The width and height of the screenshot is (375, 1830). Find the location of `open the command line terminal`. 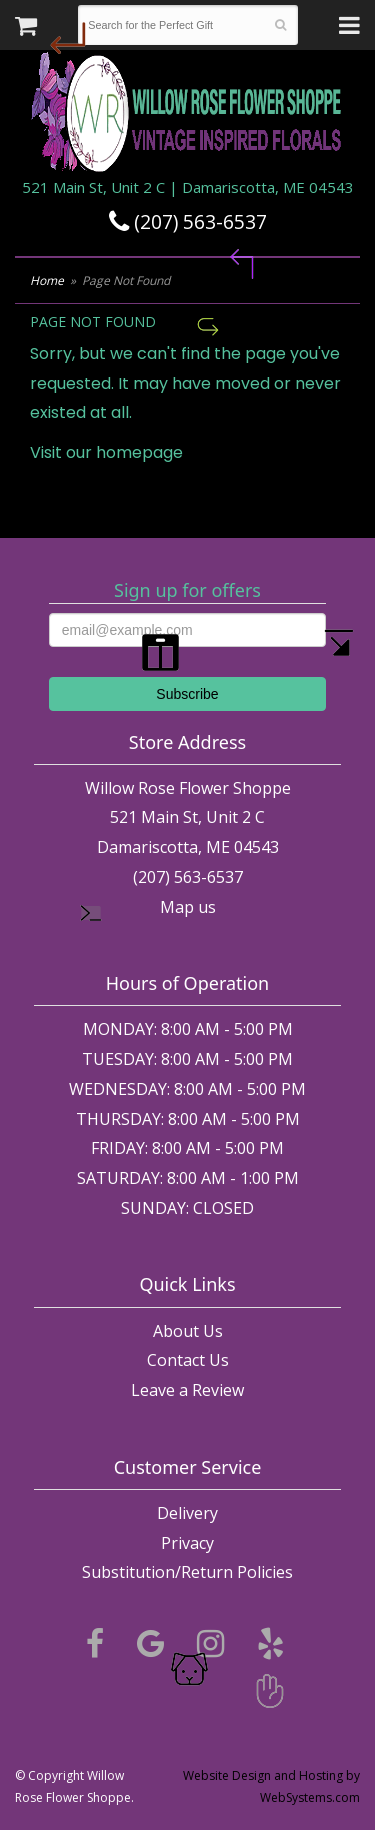

open the command line terminal is located at coordinates (91, 913).